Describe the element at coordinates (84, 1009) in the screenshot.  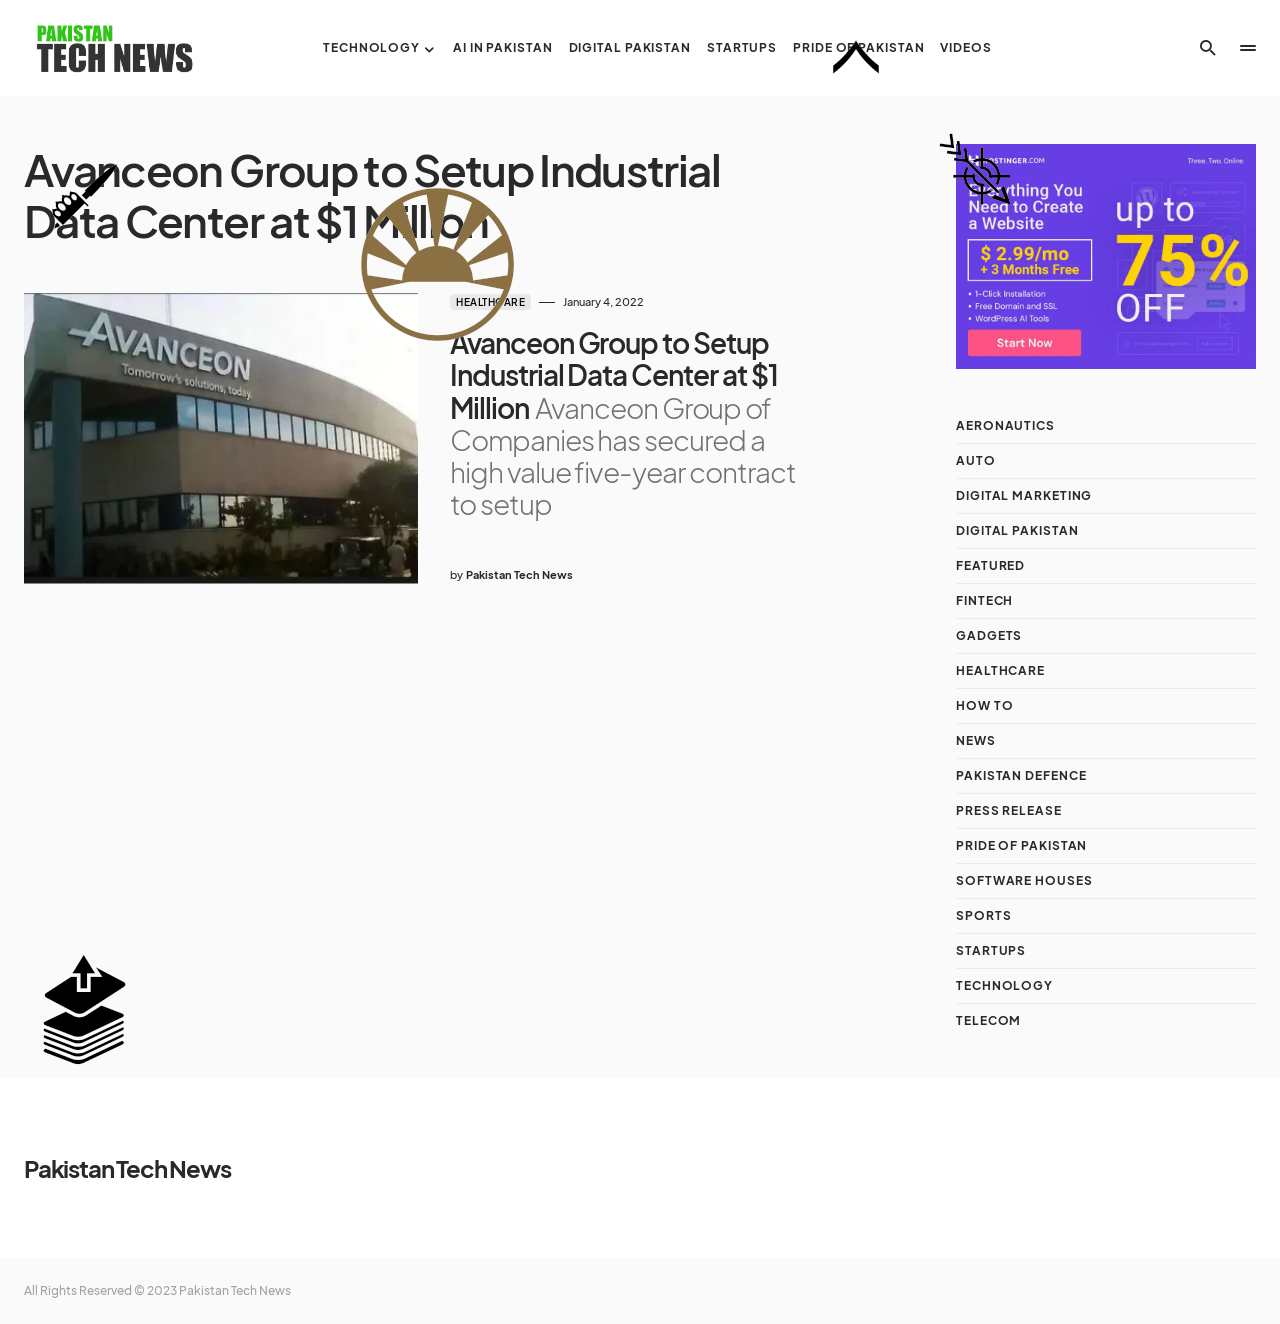
I see `draw a card from the deck` at that location.